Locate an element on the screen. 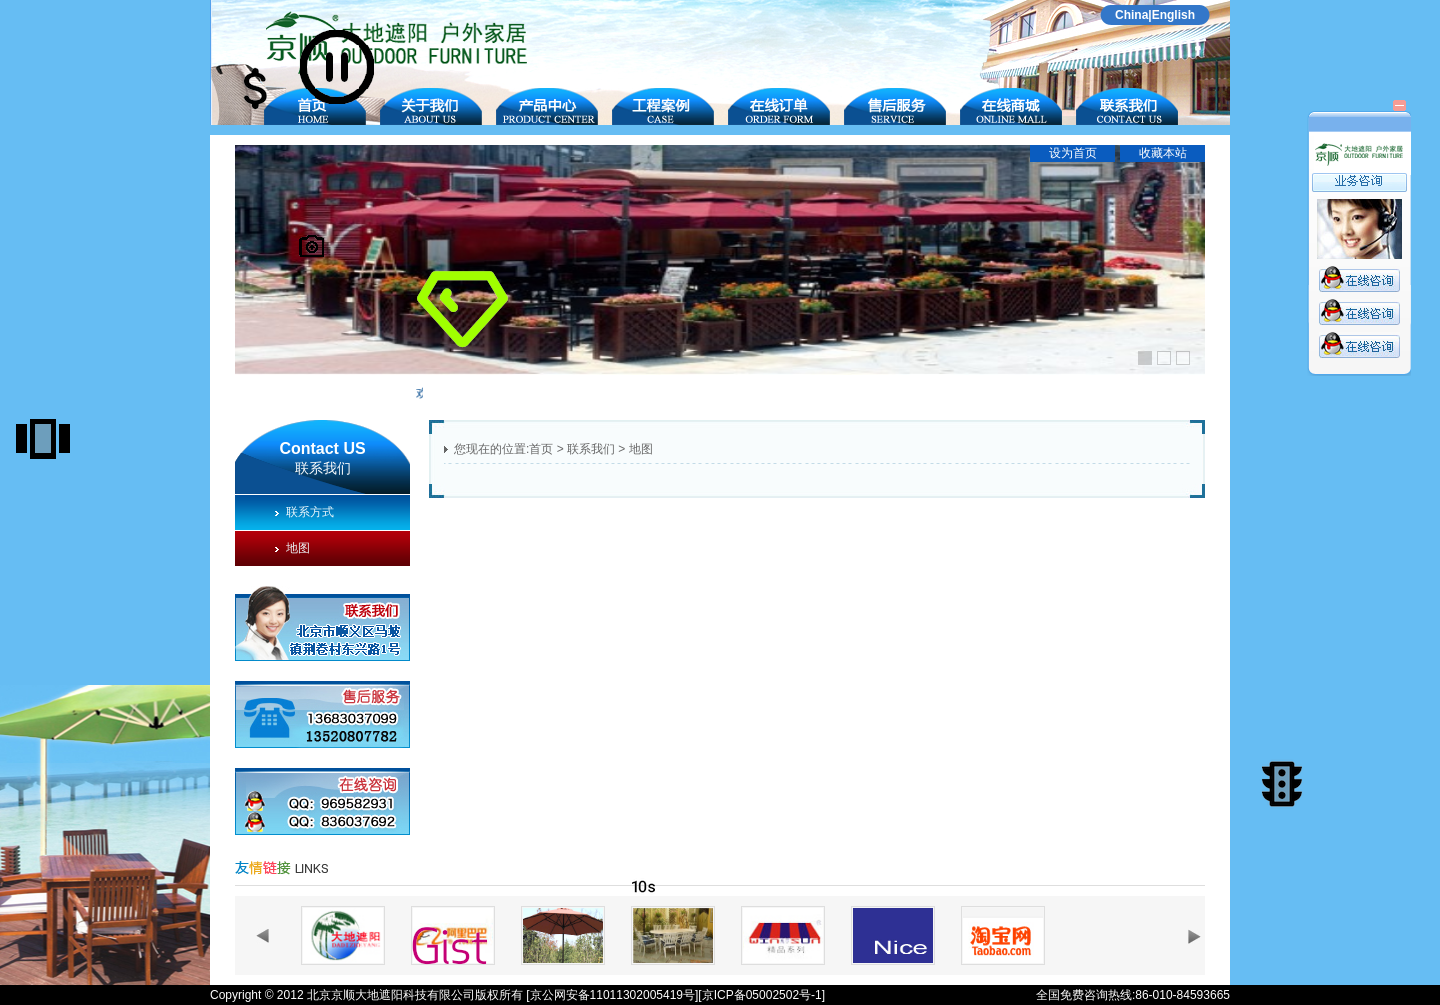 The width and height of the screenshot is (1440, 1005). view traffic conditions on map is located at coordinates (1282, 784).